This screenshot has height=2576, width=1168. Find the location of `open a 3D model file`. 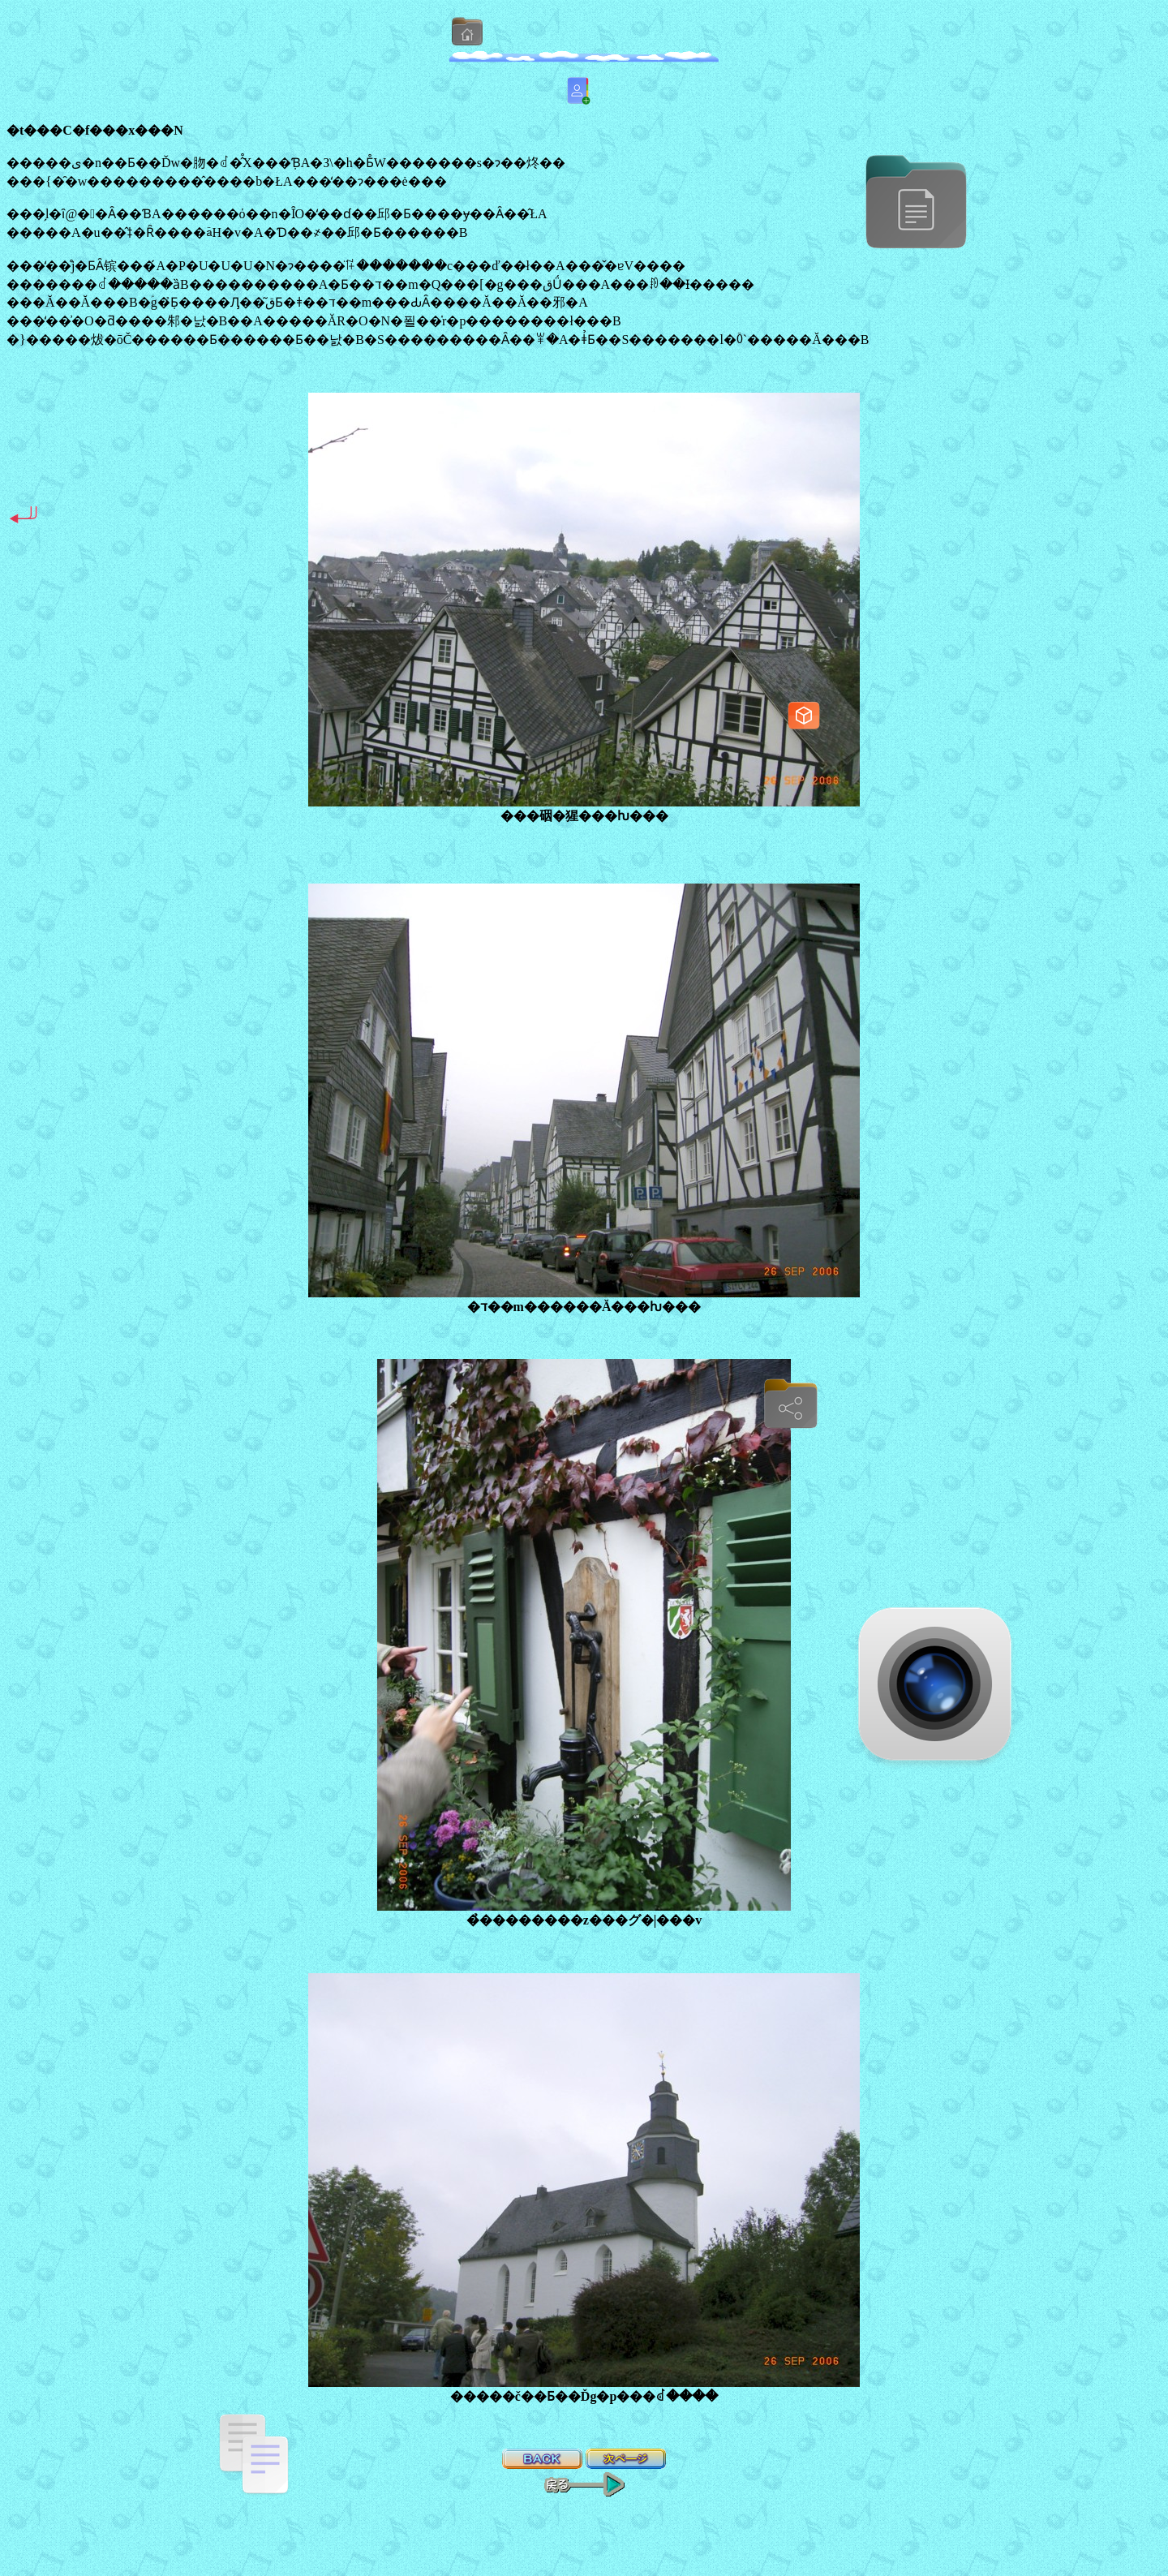

open a 3D model file is located at coordinates (804, 715).